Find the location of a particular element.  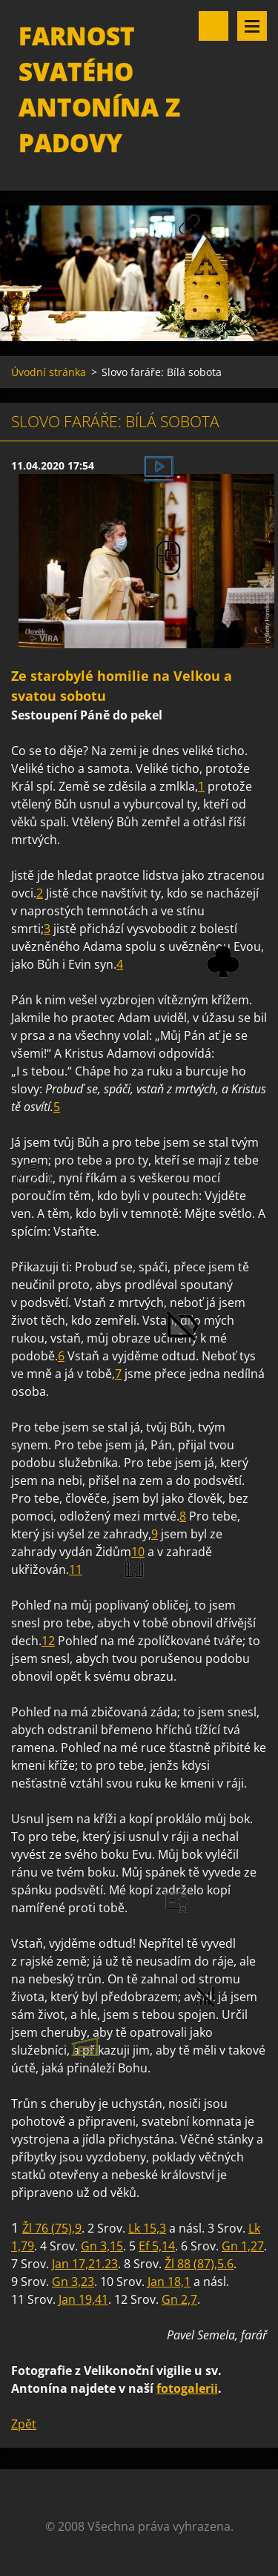

remove a label or tag is located at coordinates (182, 1326).